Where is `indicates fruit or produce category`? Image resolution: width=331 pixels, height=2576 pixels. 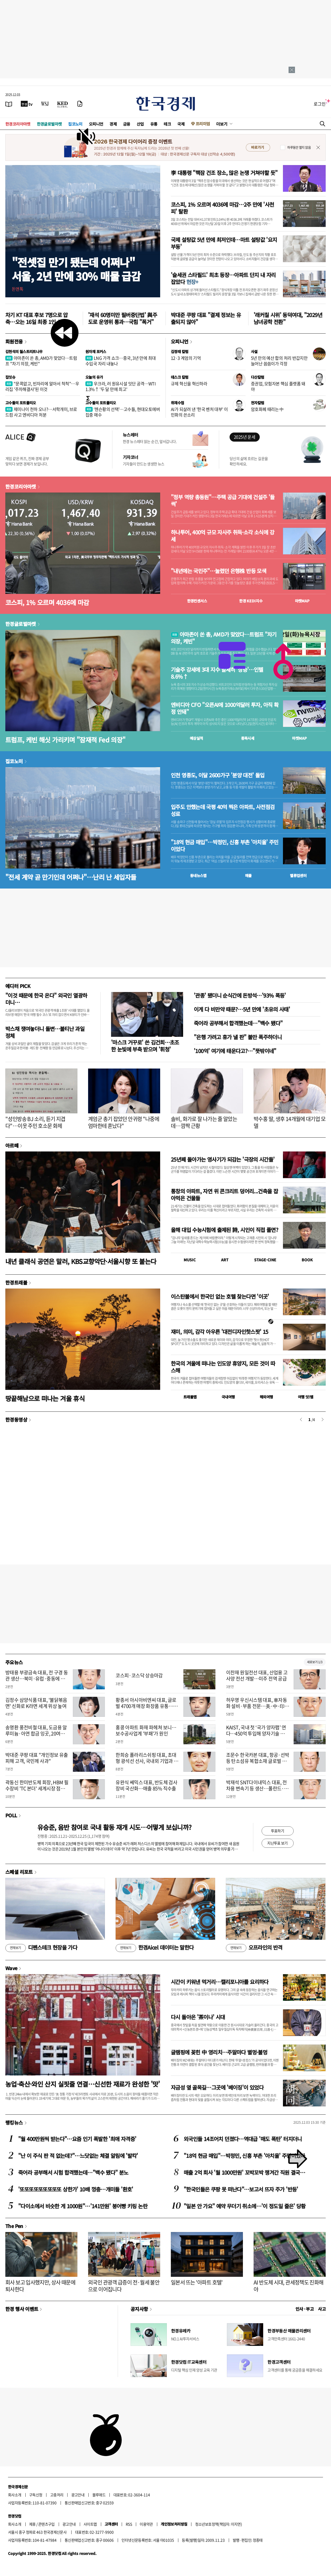
indicates fruit or produce category is located at coordinates (106, 2436).